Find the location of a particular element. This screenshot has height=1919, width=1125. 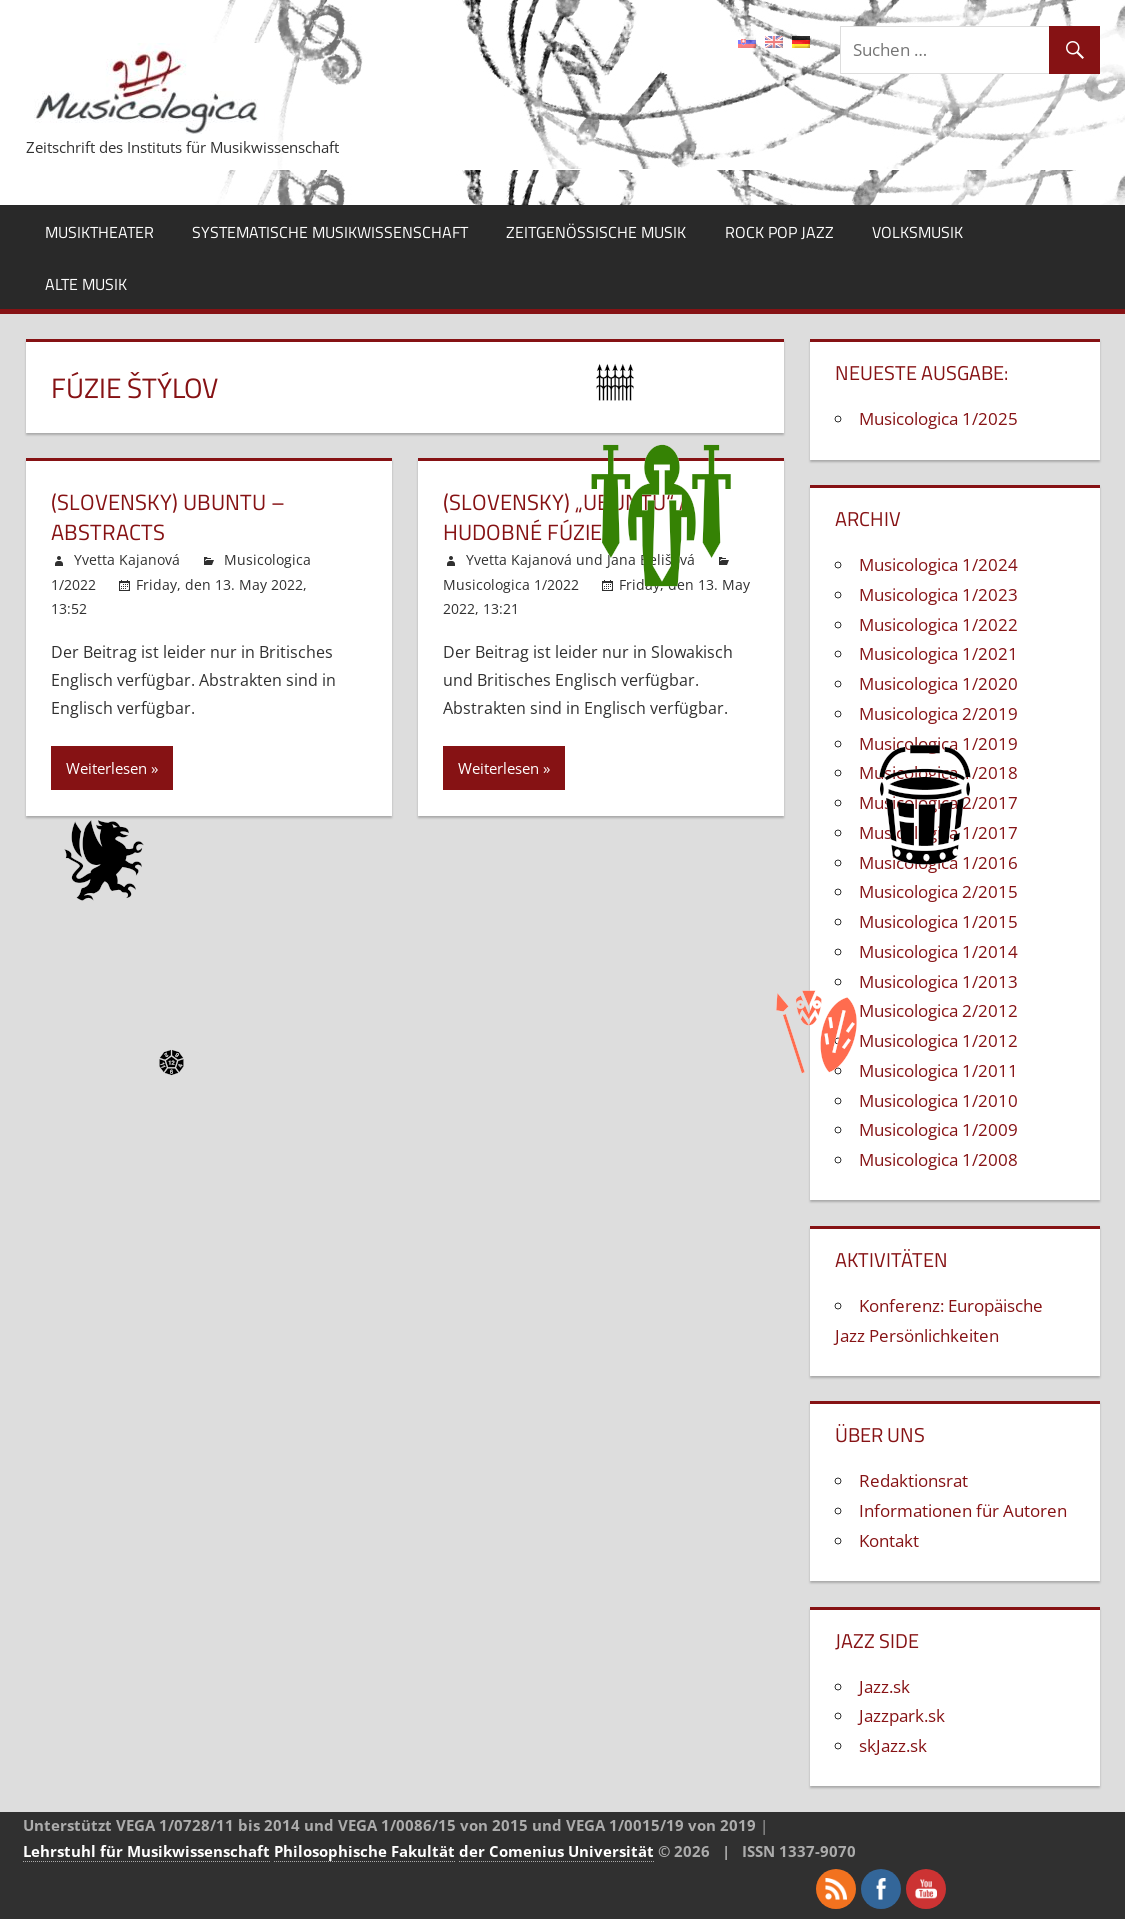

select a knight or warrior character class is located at coordinates (661, 515).